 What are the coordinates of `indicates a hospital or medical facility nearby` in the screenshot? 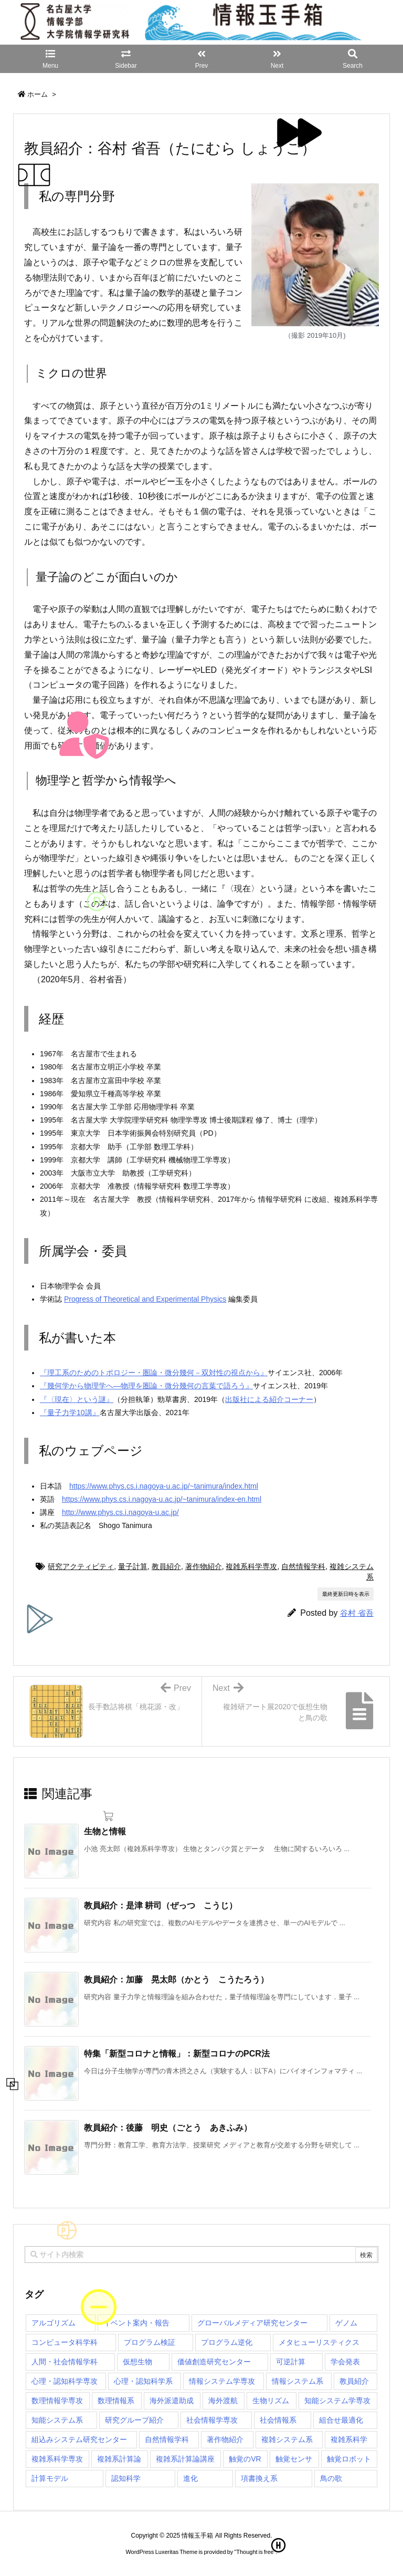 It's located at (278, 2545).